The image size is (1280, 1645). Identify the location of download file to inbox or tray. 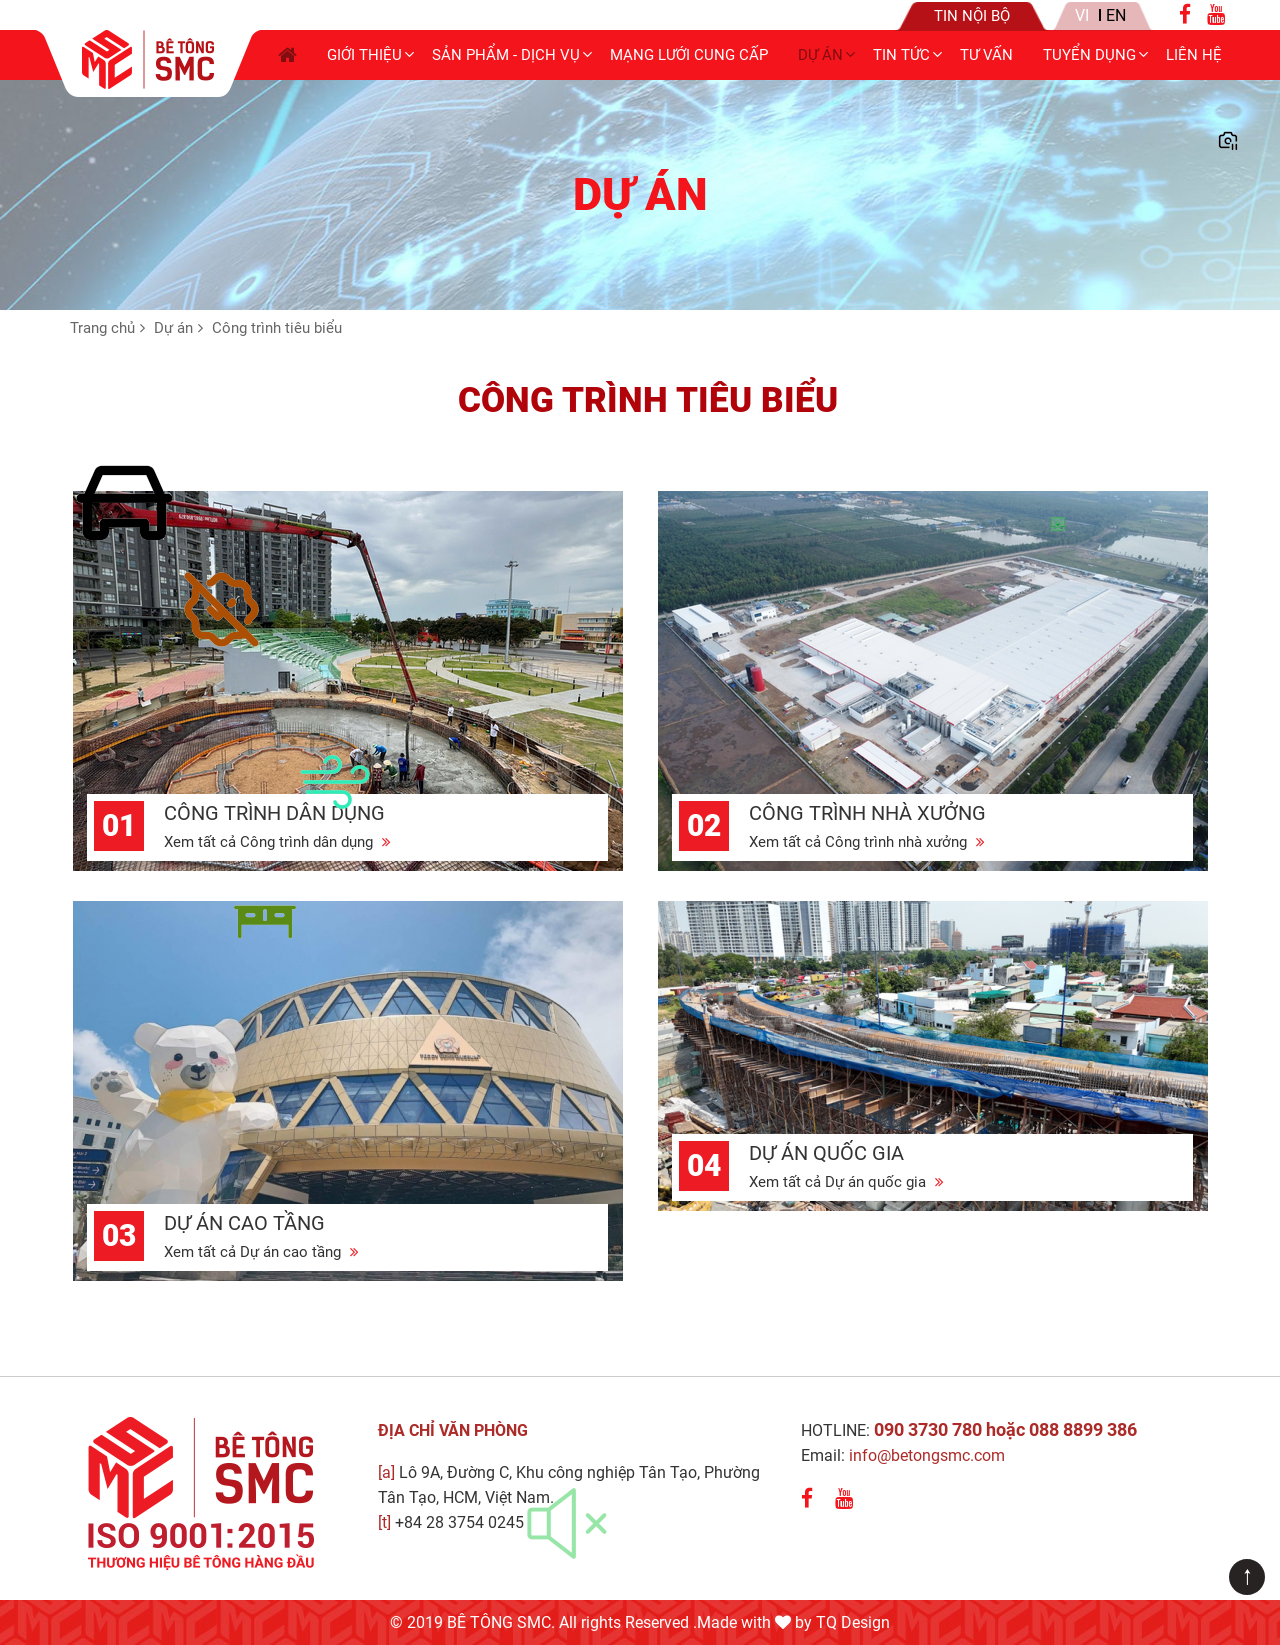
(1058, 524).